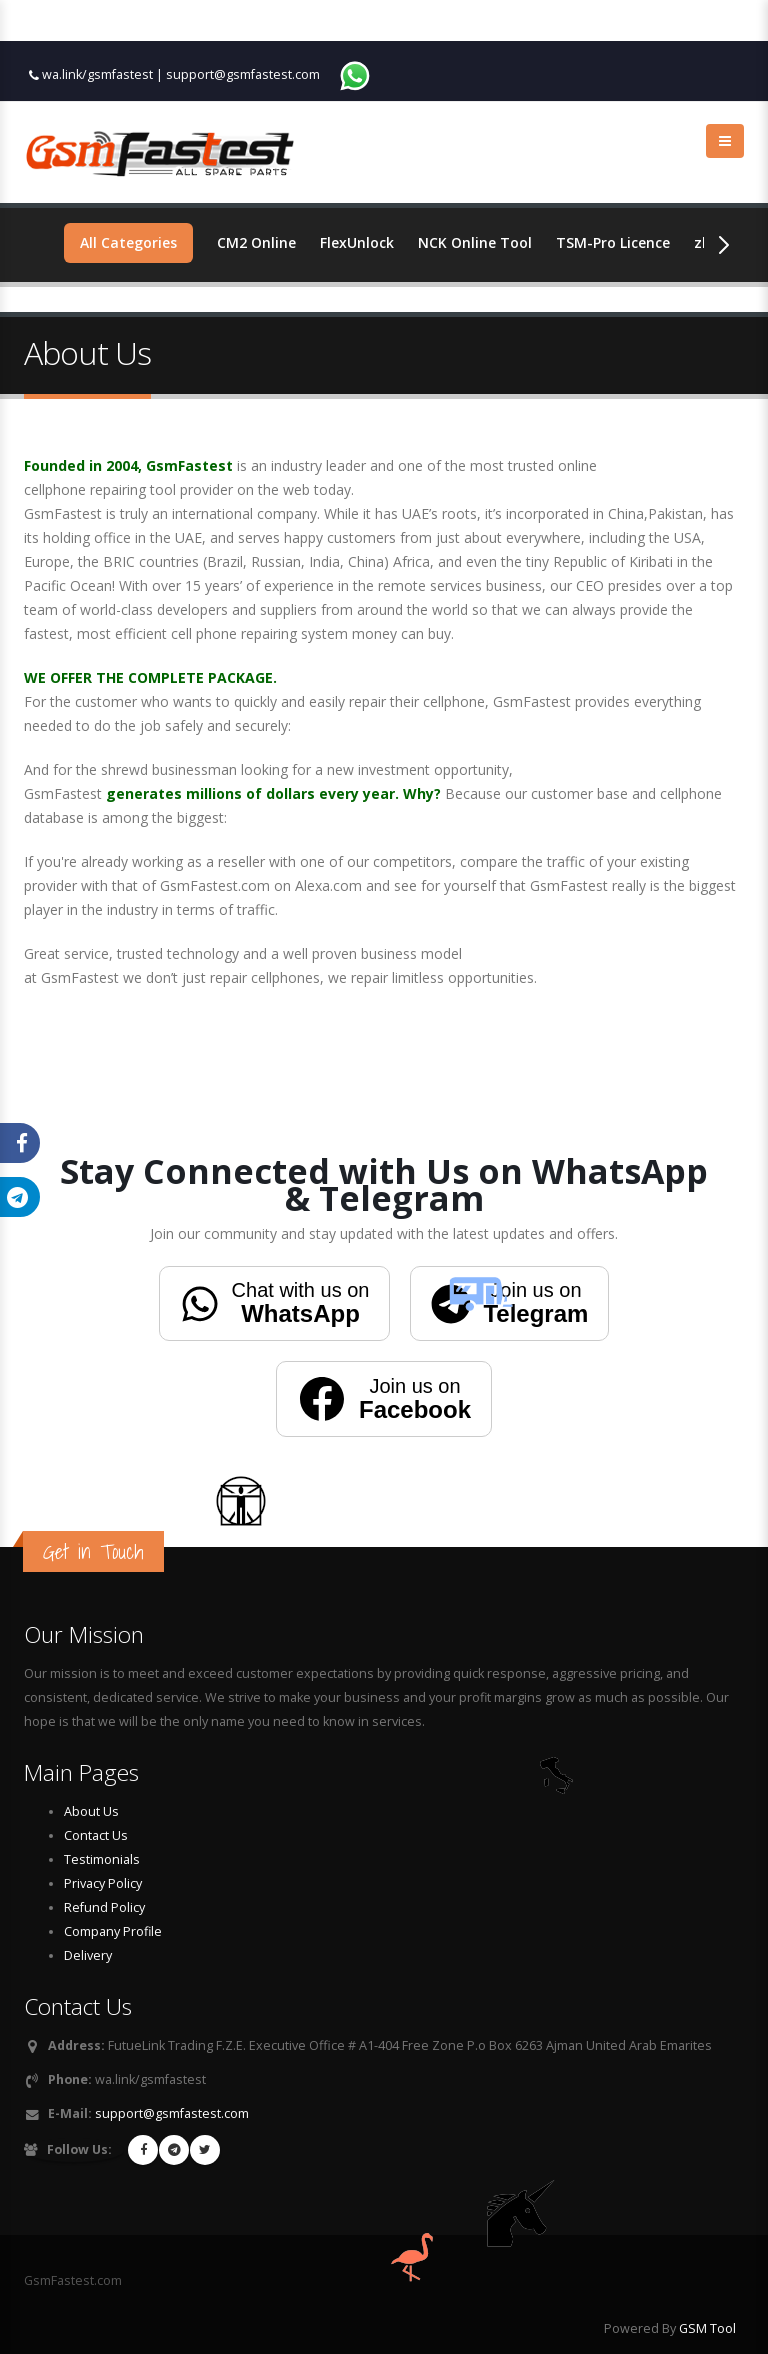  I want to click on view body measurements or proportions, so click(241, 1501).